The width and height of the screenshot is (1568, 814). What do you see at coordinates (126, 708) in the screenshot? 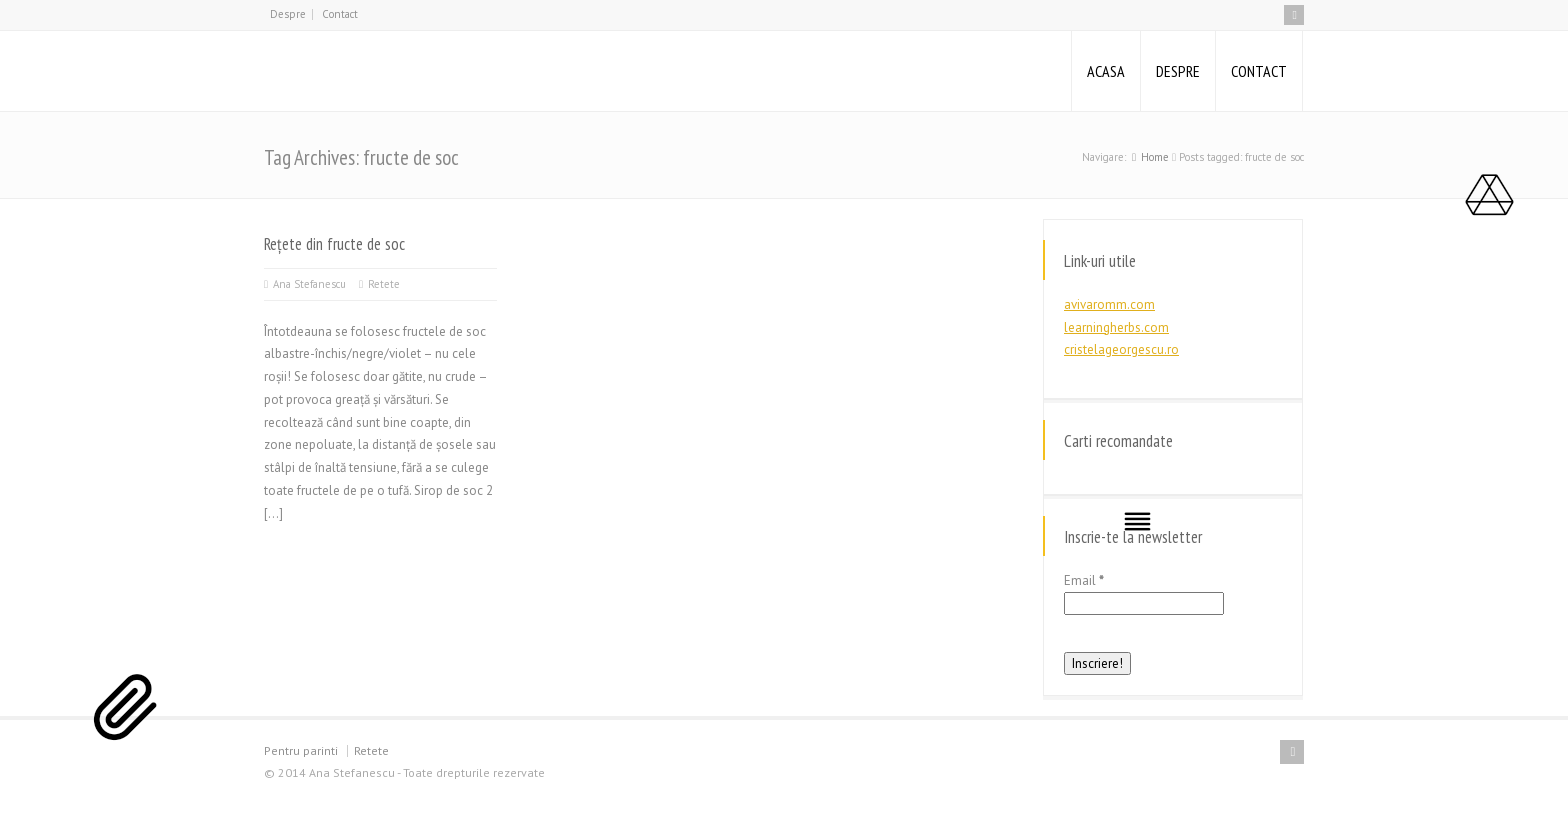
I see `attach a file to your message` at bounding box center [126, 708].